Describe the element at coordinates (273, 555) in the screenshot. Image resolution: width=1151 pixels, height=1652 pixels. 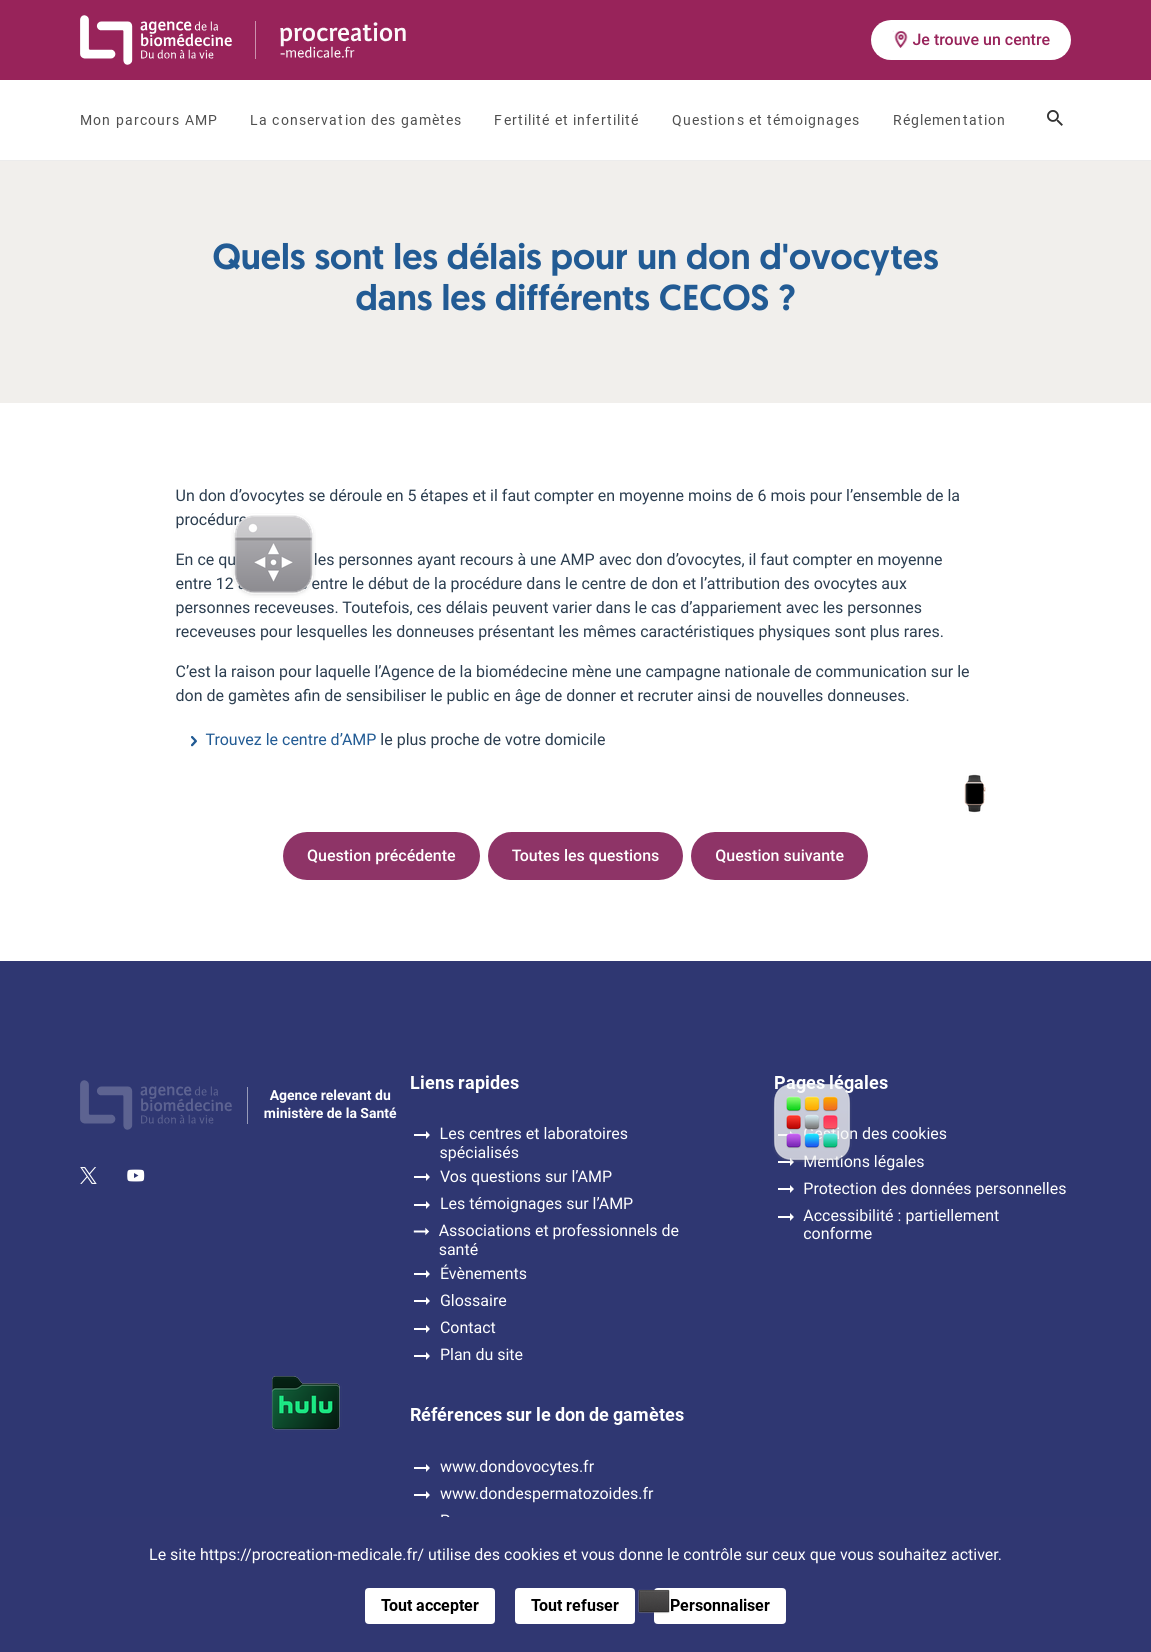
I see `window movement and positioning preferences` at that location.